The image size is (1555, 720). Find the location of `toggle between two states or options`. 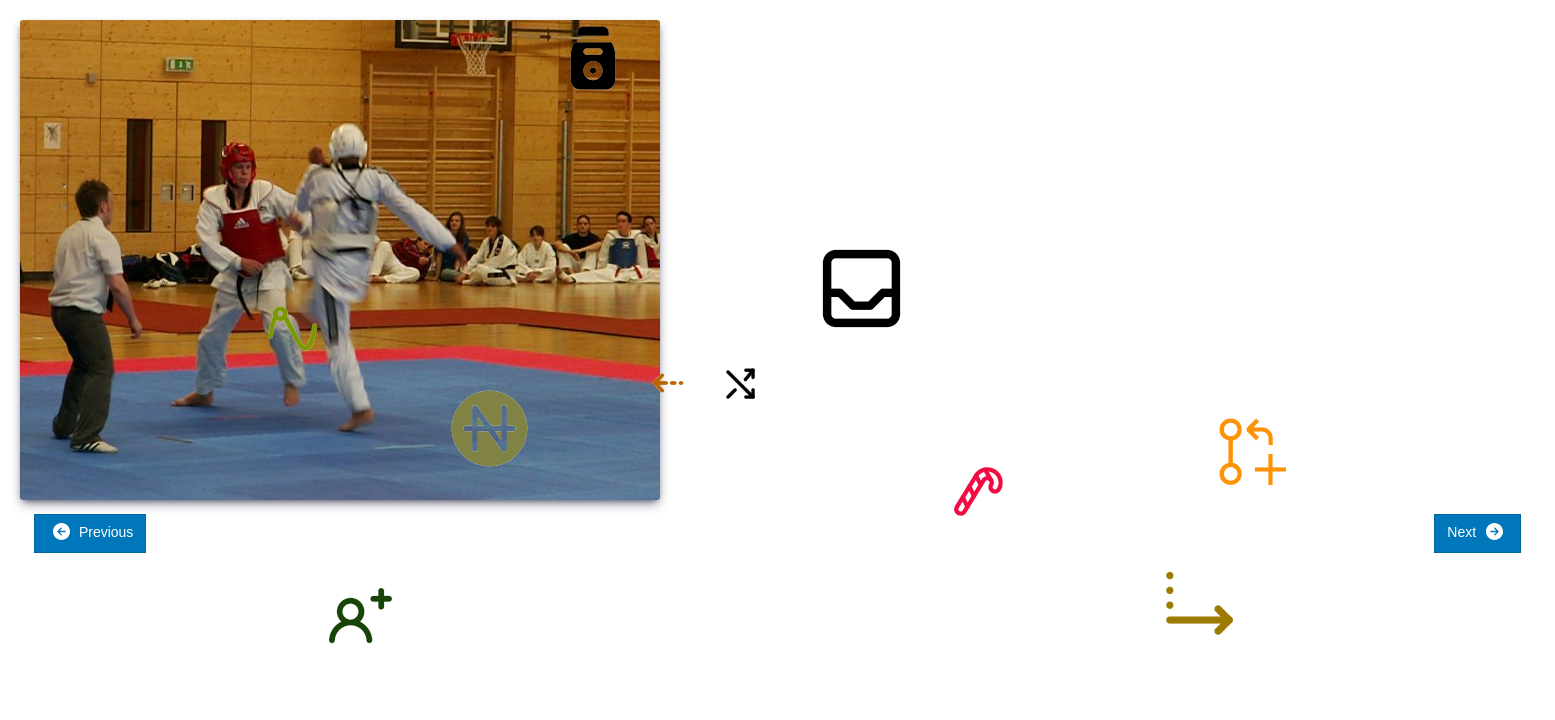

toggle between two states or options is located at coordinates (740, 384).